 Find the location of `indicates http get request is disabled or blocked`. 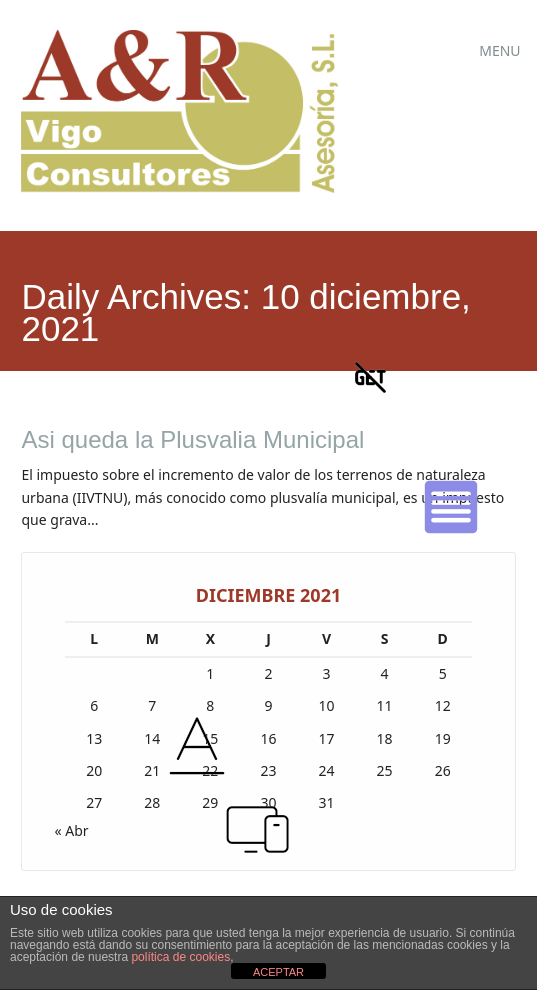

indicates http get request is disabled or blocked is located at coordinates (370, 377).